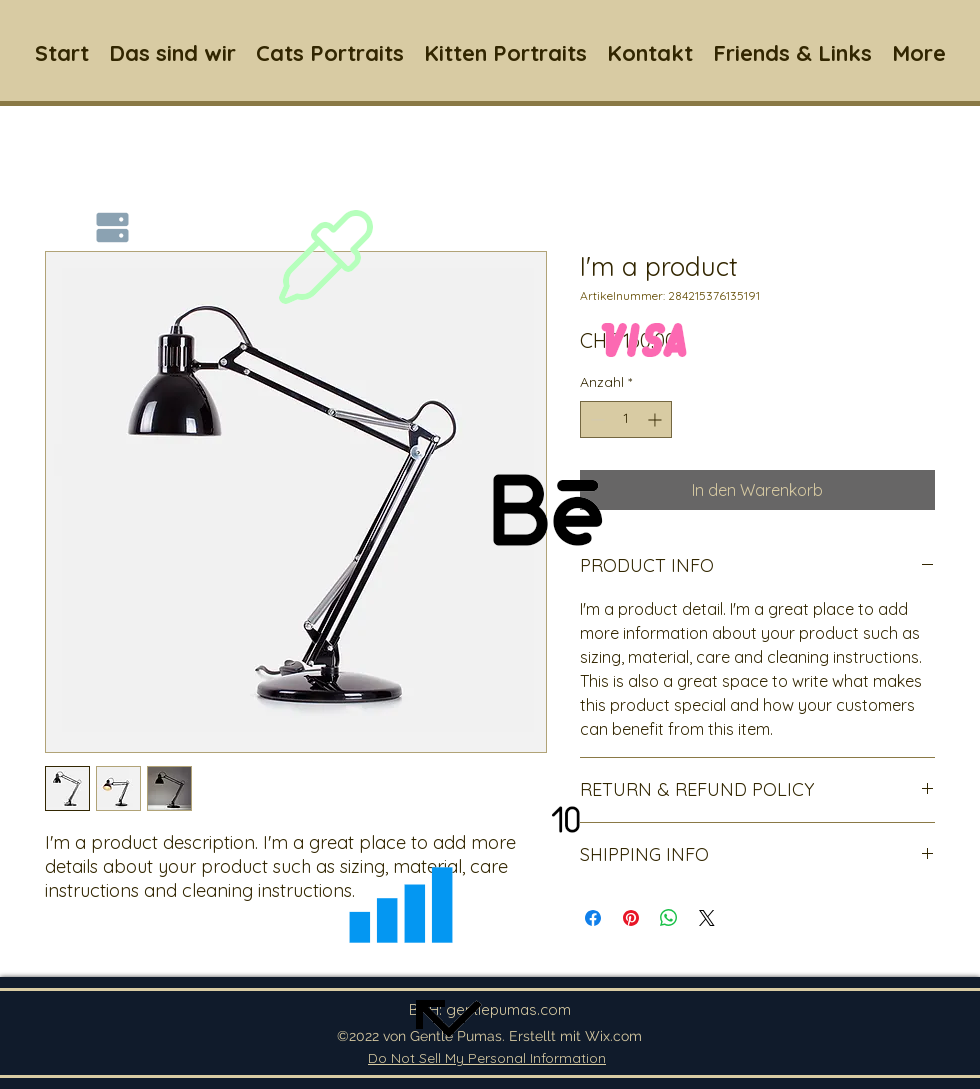  I want to click on indicates a missed incoming call, so click(449, 1018).